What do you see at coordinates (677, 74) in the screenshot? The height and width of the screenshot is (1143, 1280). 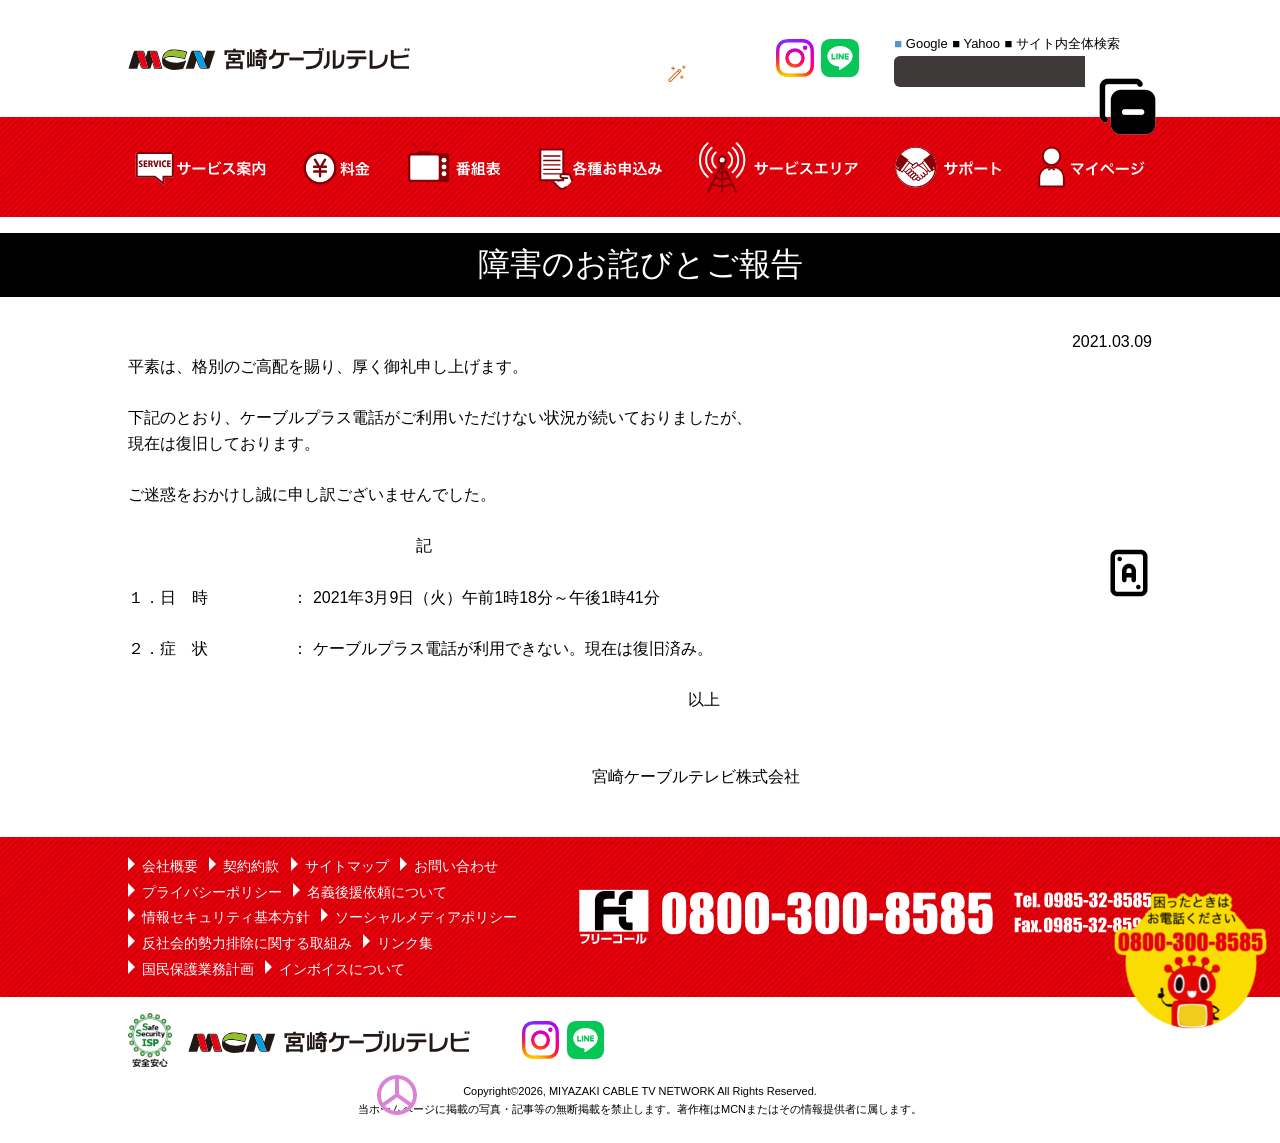 I see `apply automatic formatting or enhancements` at bounding box center [677, 74].